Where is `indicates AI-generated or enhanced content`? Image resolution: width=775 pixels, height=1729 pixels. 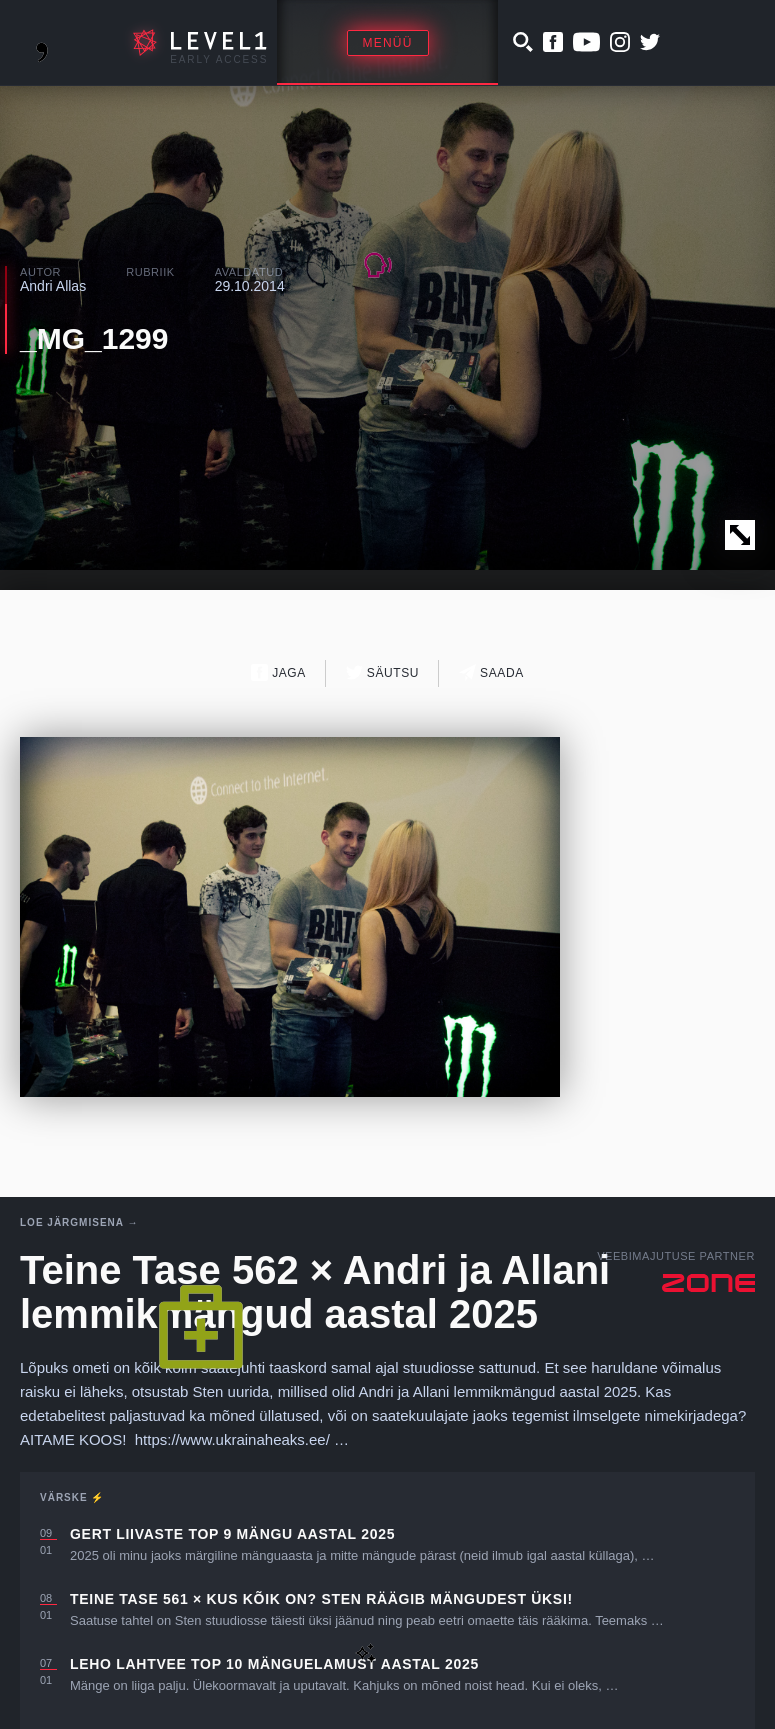
indicates AI-generated or enhanced content is located at coordinates (366, 1653).